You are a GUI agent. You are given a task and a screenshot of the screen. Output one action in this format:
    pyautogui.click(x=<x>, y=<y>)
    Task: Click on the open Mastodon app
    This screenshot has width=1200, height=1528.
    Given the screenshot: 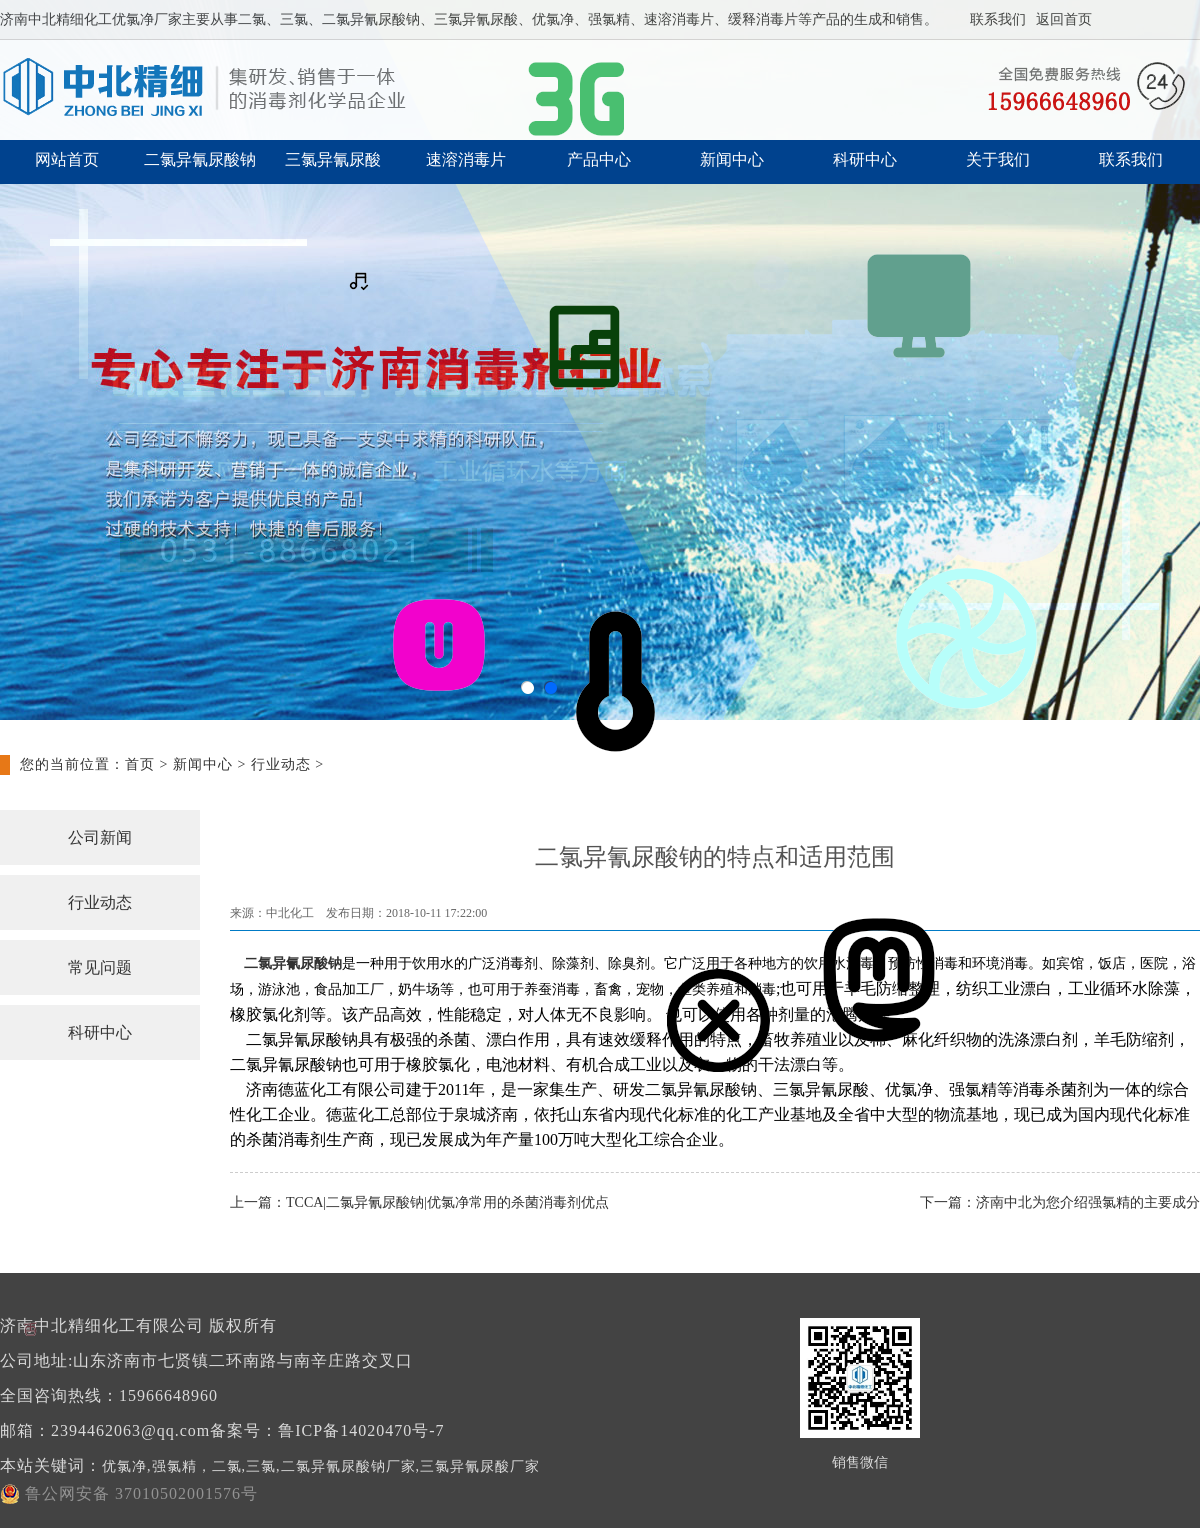 What is the action you would take?
    pyautogui.click(x=879, y=980)
    